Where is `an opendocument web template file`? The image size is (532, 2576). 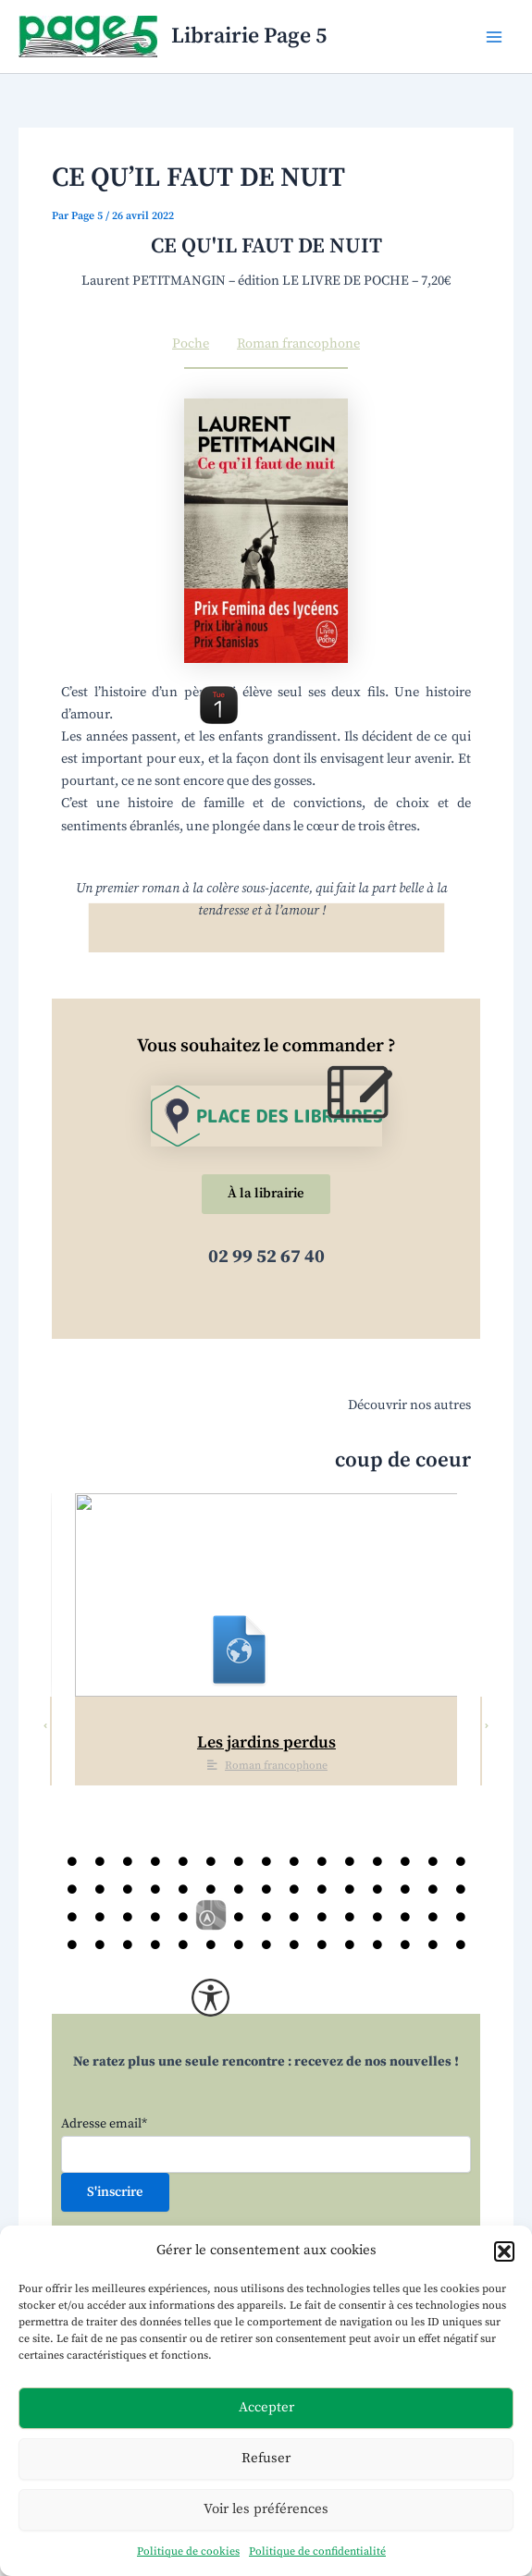 an opendocument web template file is located at coordinates (239, 1650).